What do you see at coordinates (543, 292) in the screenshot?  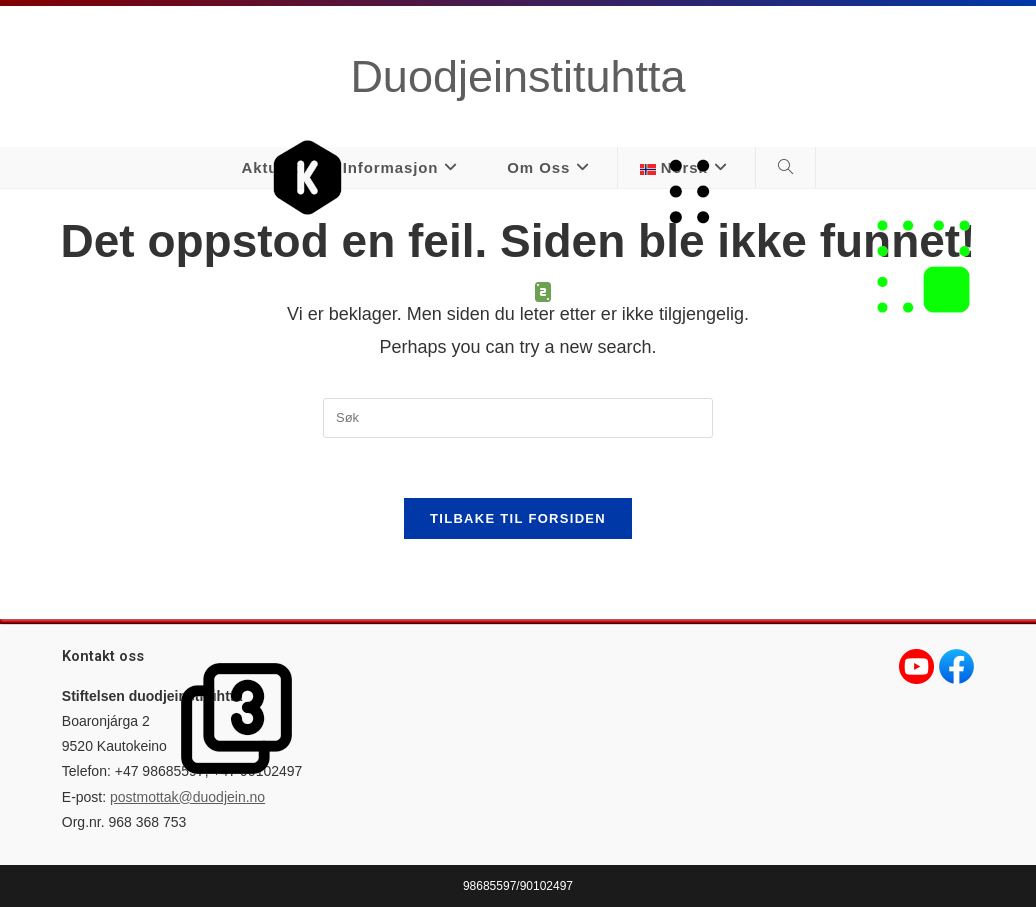 I see `a playing card showing the number 2` at bounding box center [543, 292].